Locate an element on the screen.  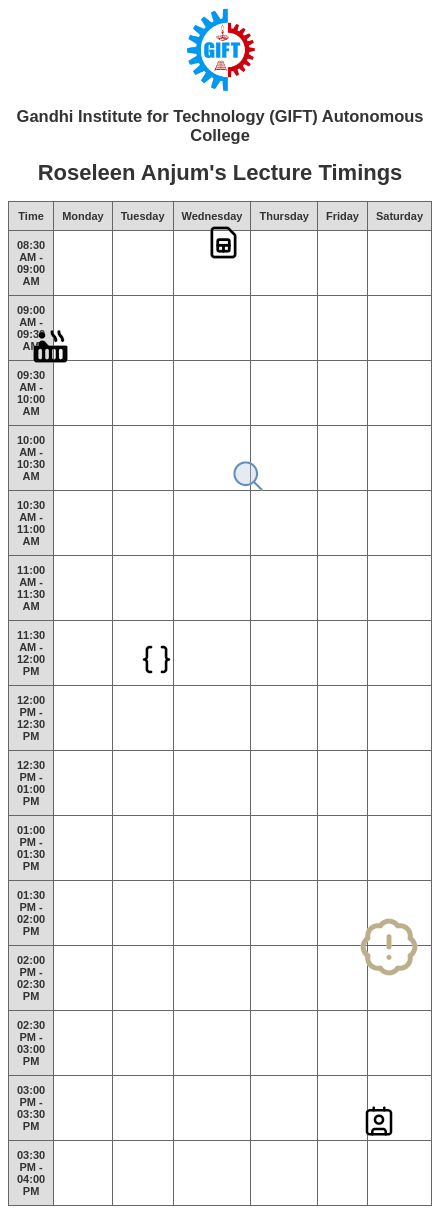
view contact details is located at coordinates (379, 1121).